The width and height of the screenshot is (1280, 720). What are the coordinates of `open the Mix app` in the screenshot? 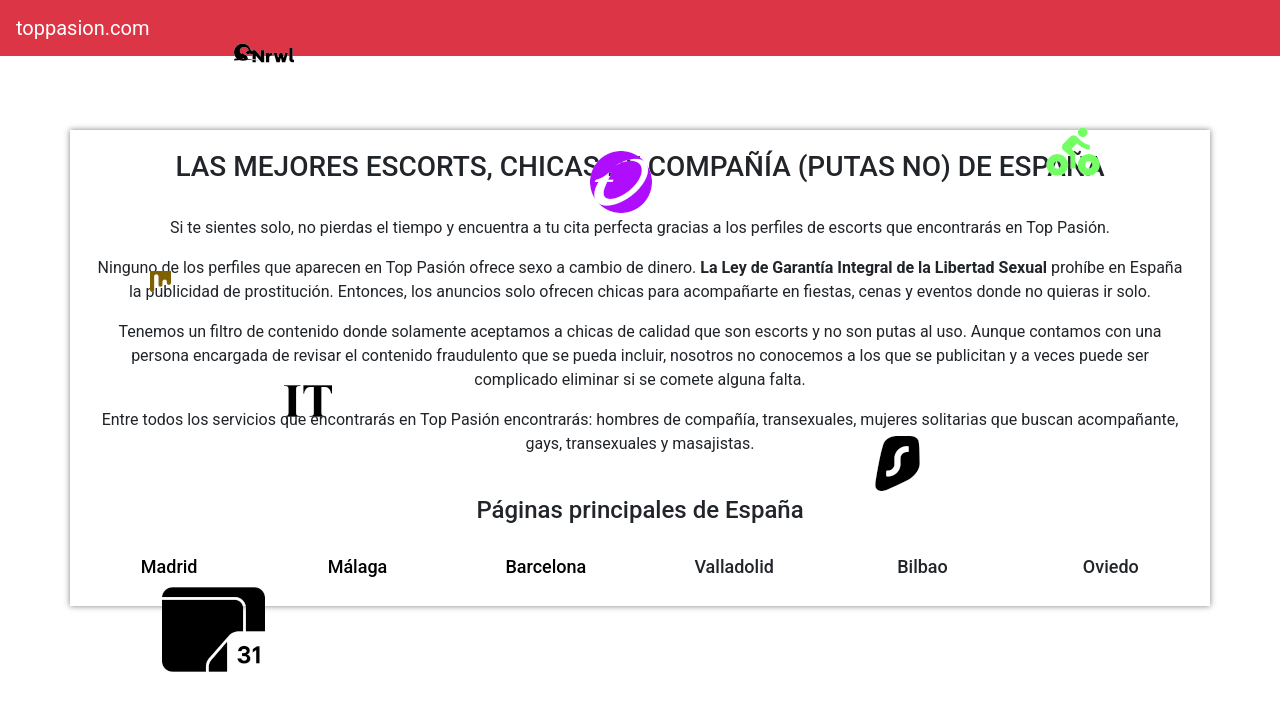 It's located at (160, 281).